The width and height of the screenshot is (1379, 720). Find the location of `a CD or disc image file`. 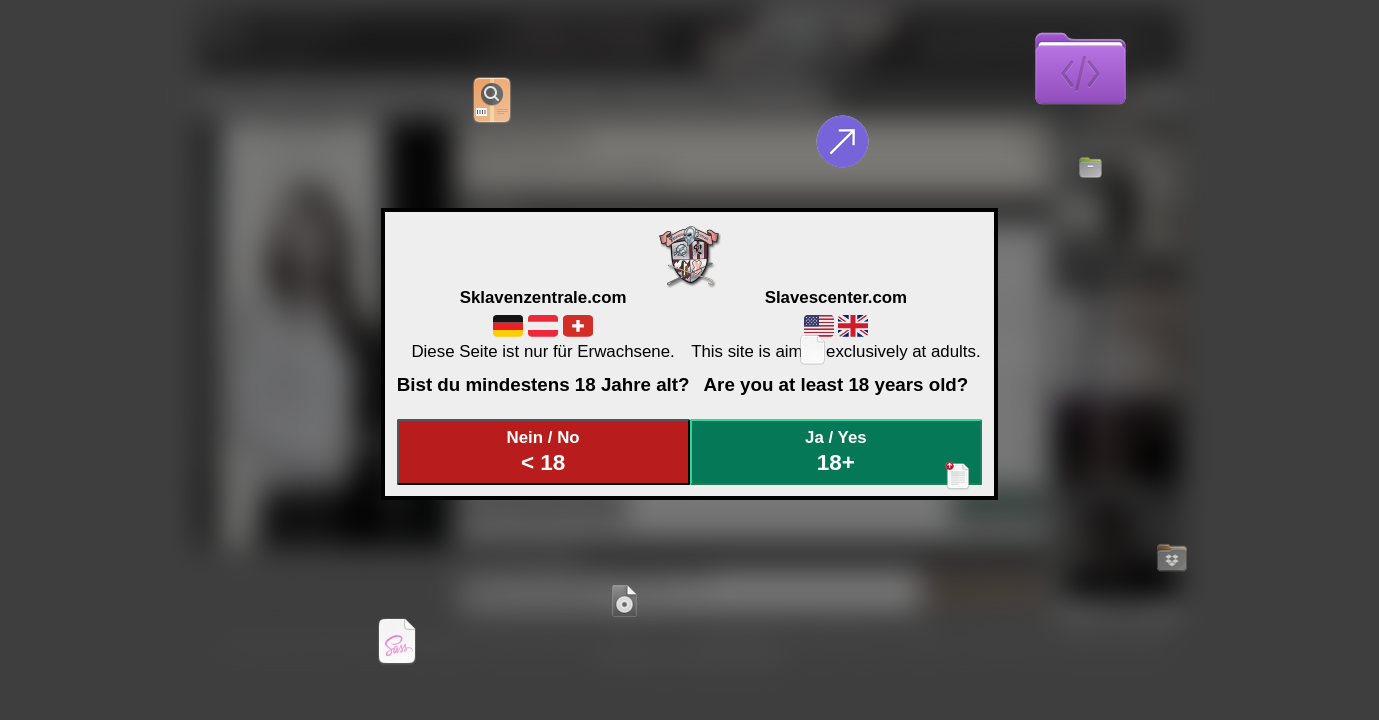

a CD or disc image file is located at coordinates (624, 601).